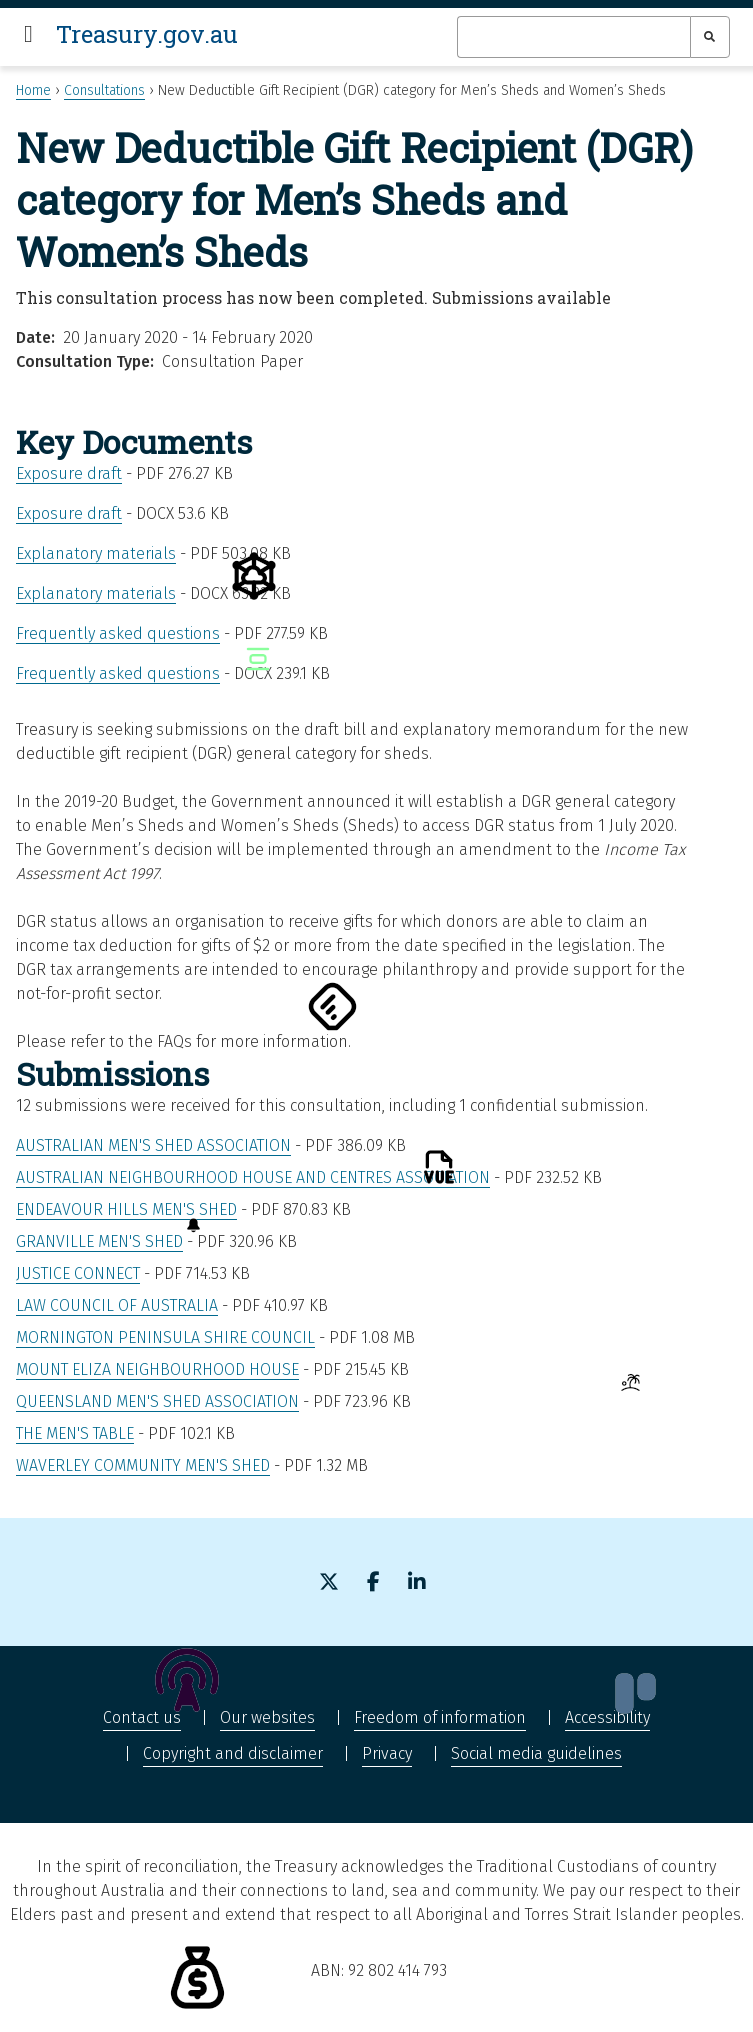 This screenshot has height=2032, width=753. I want to click on vue.js file type indicator, so click(439, 1167).